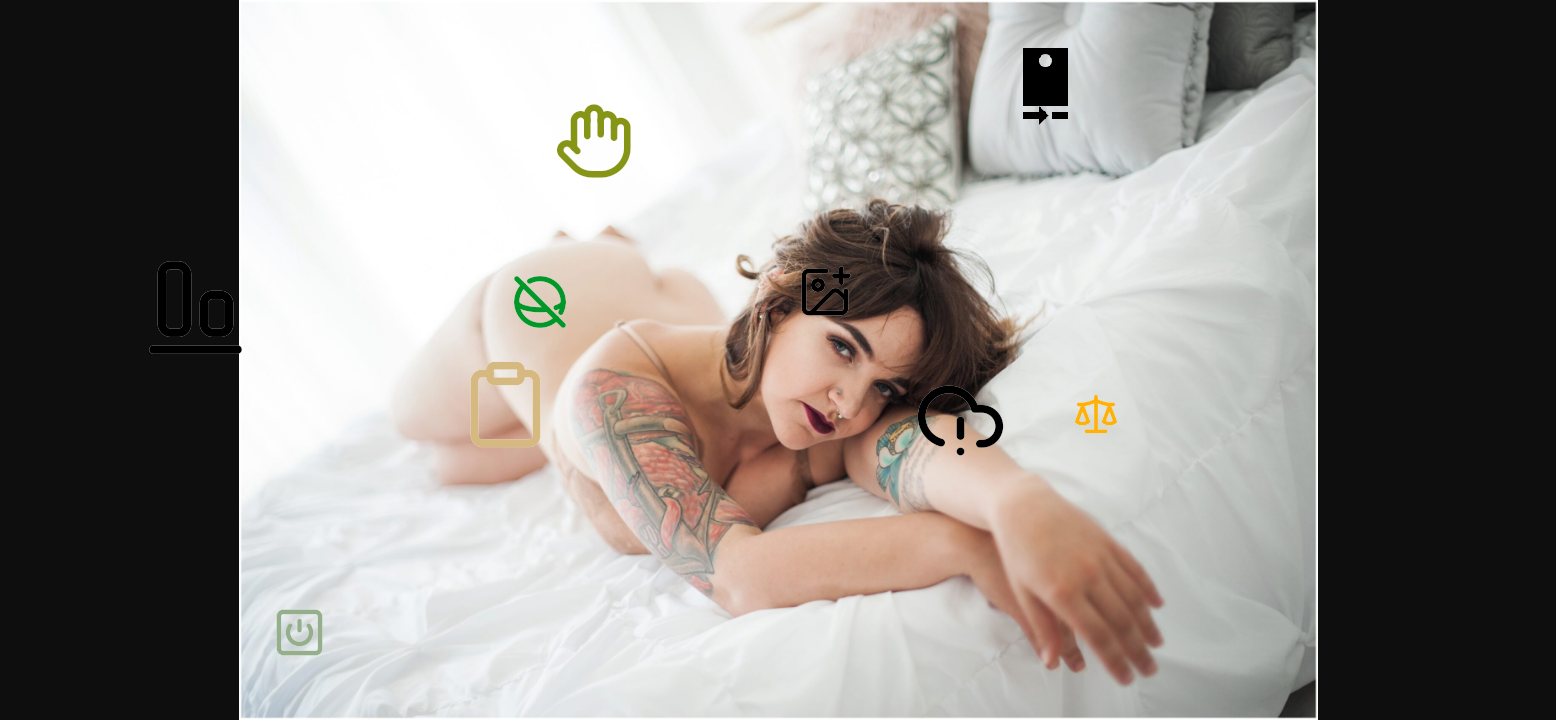 This screenshot has height=720, width=1556. I want to click on cloud service warning or error, so click(960, 420).